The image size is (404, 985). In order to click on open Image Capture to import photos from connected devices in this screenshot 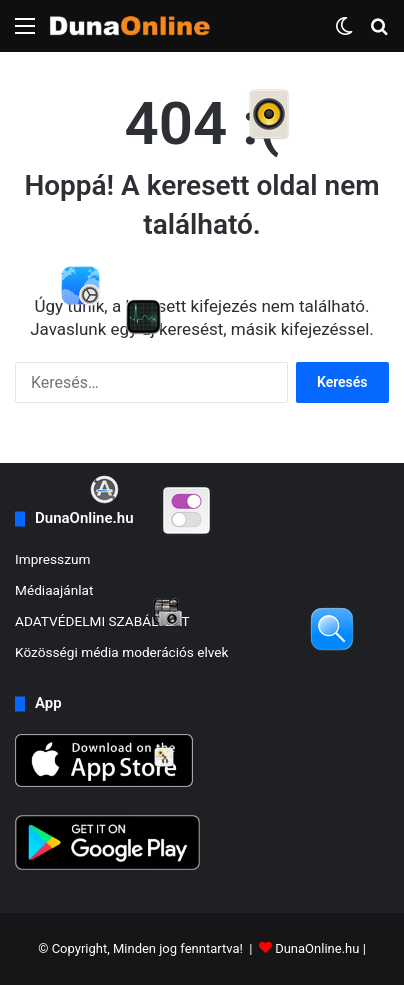, I will do `click(166, 611)`.